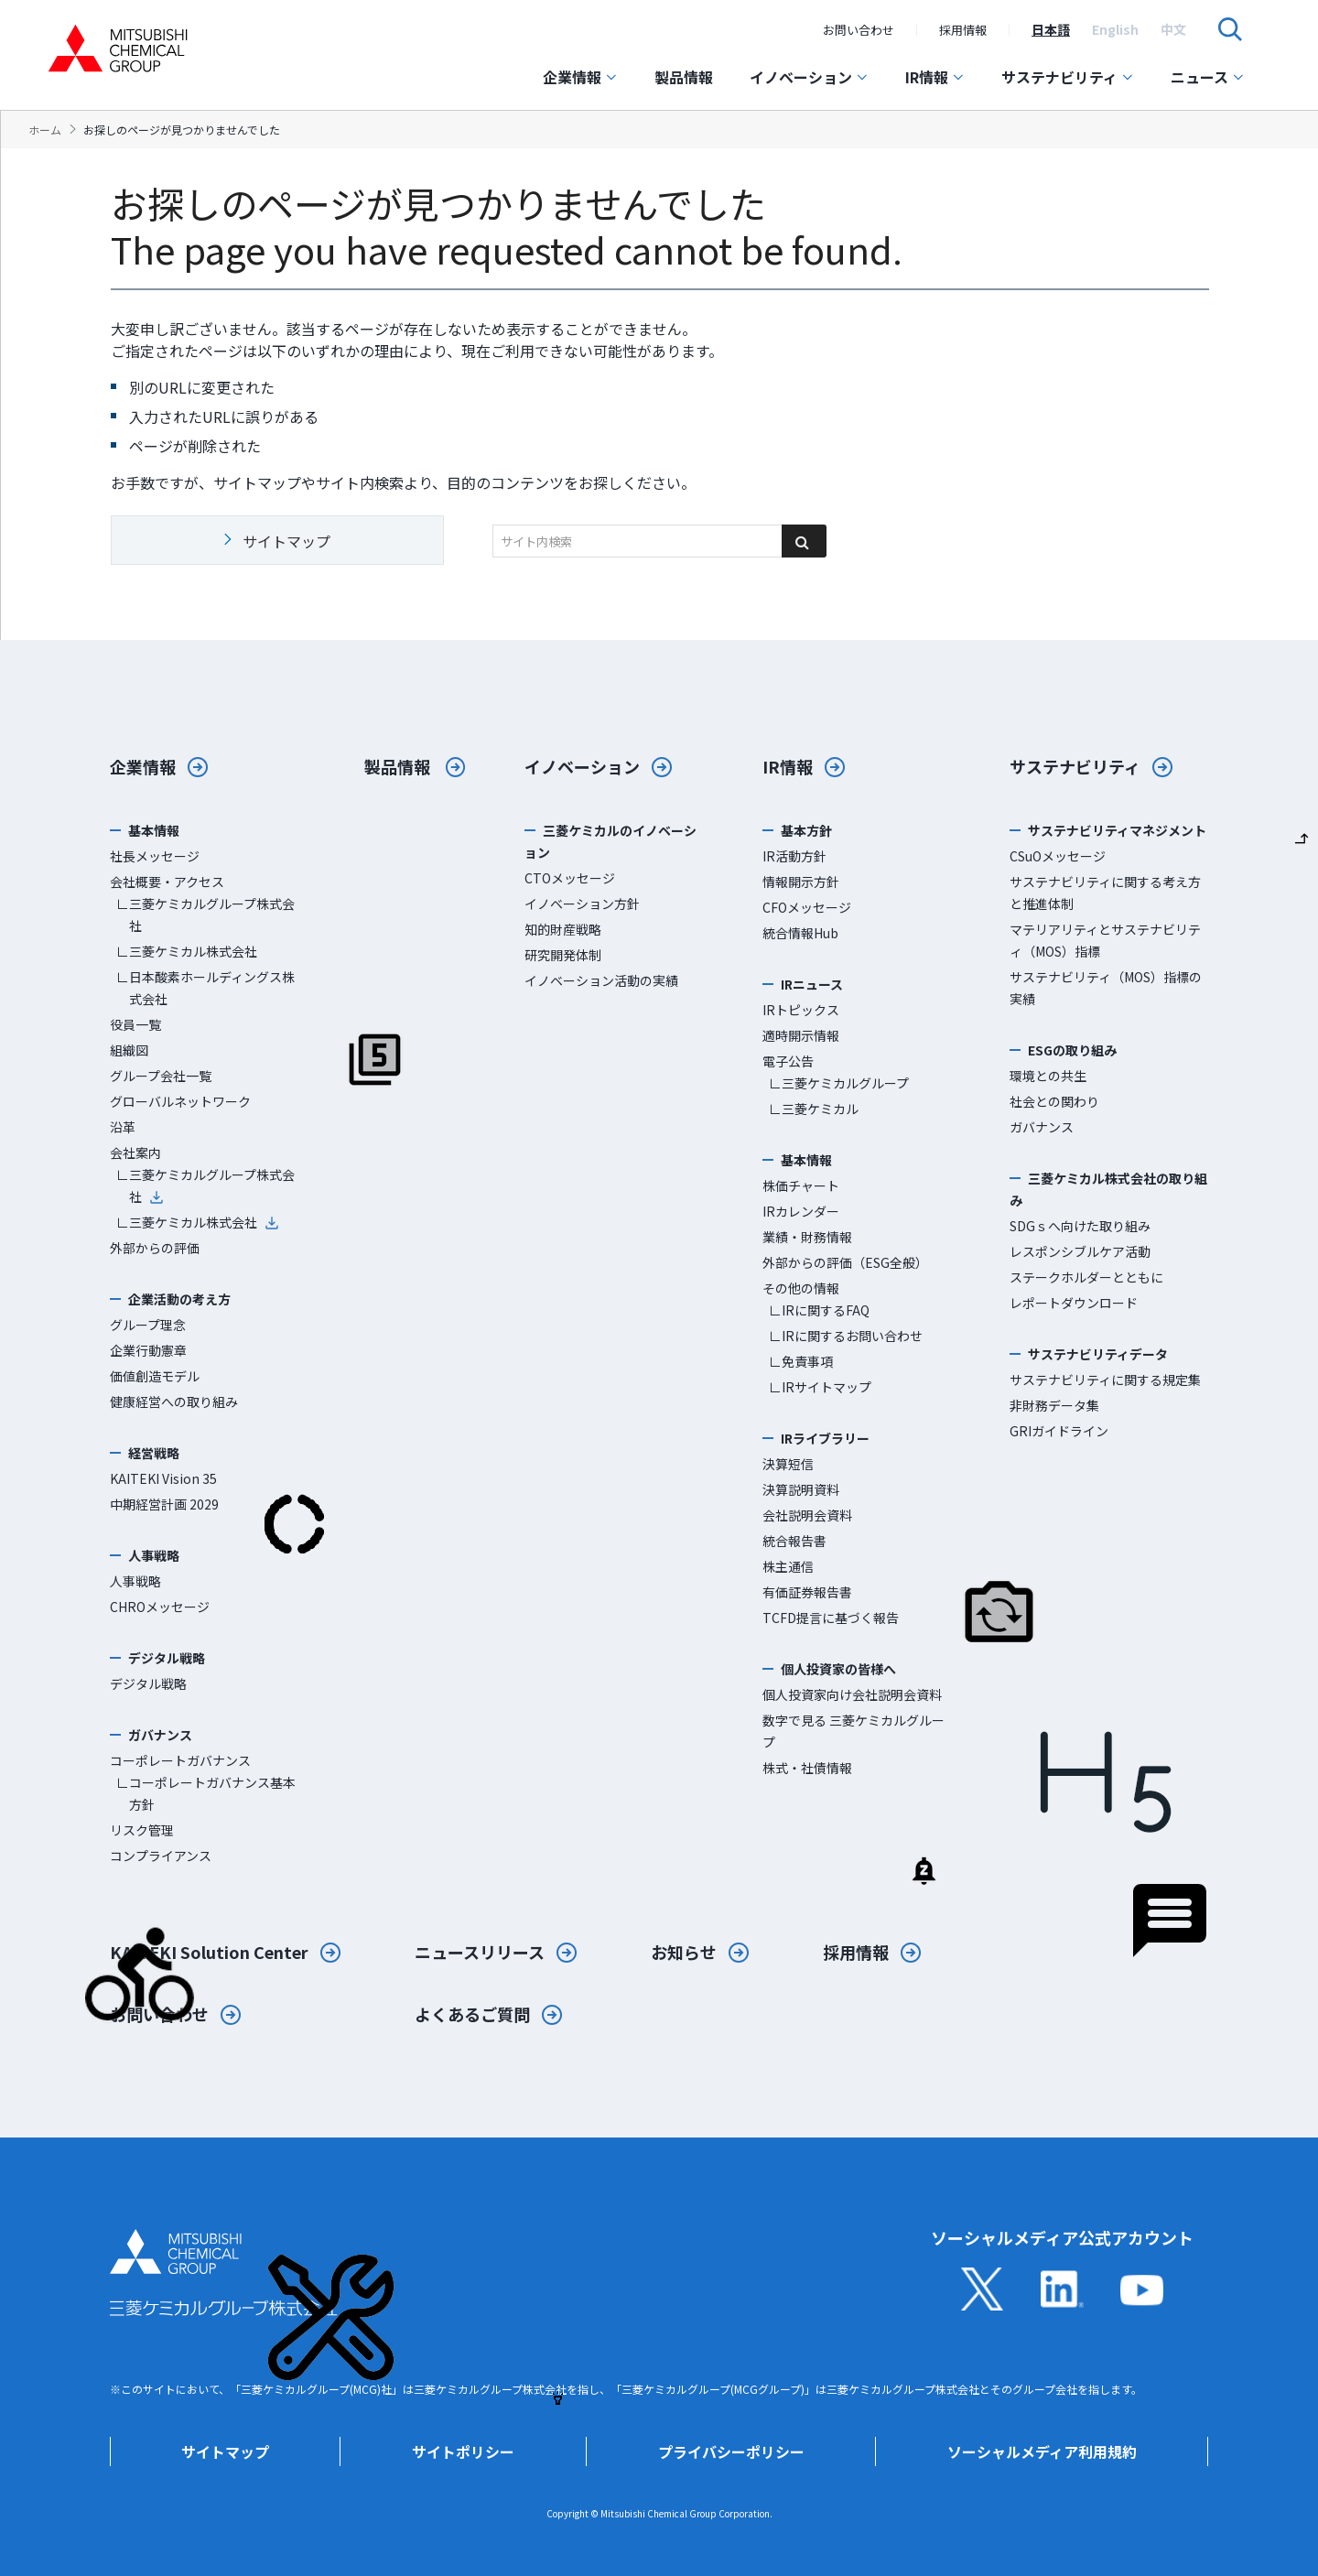  Describe the element at coordinates (1170, 1921) in the screenshot. I see `open messaging or chat` at that location.